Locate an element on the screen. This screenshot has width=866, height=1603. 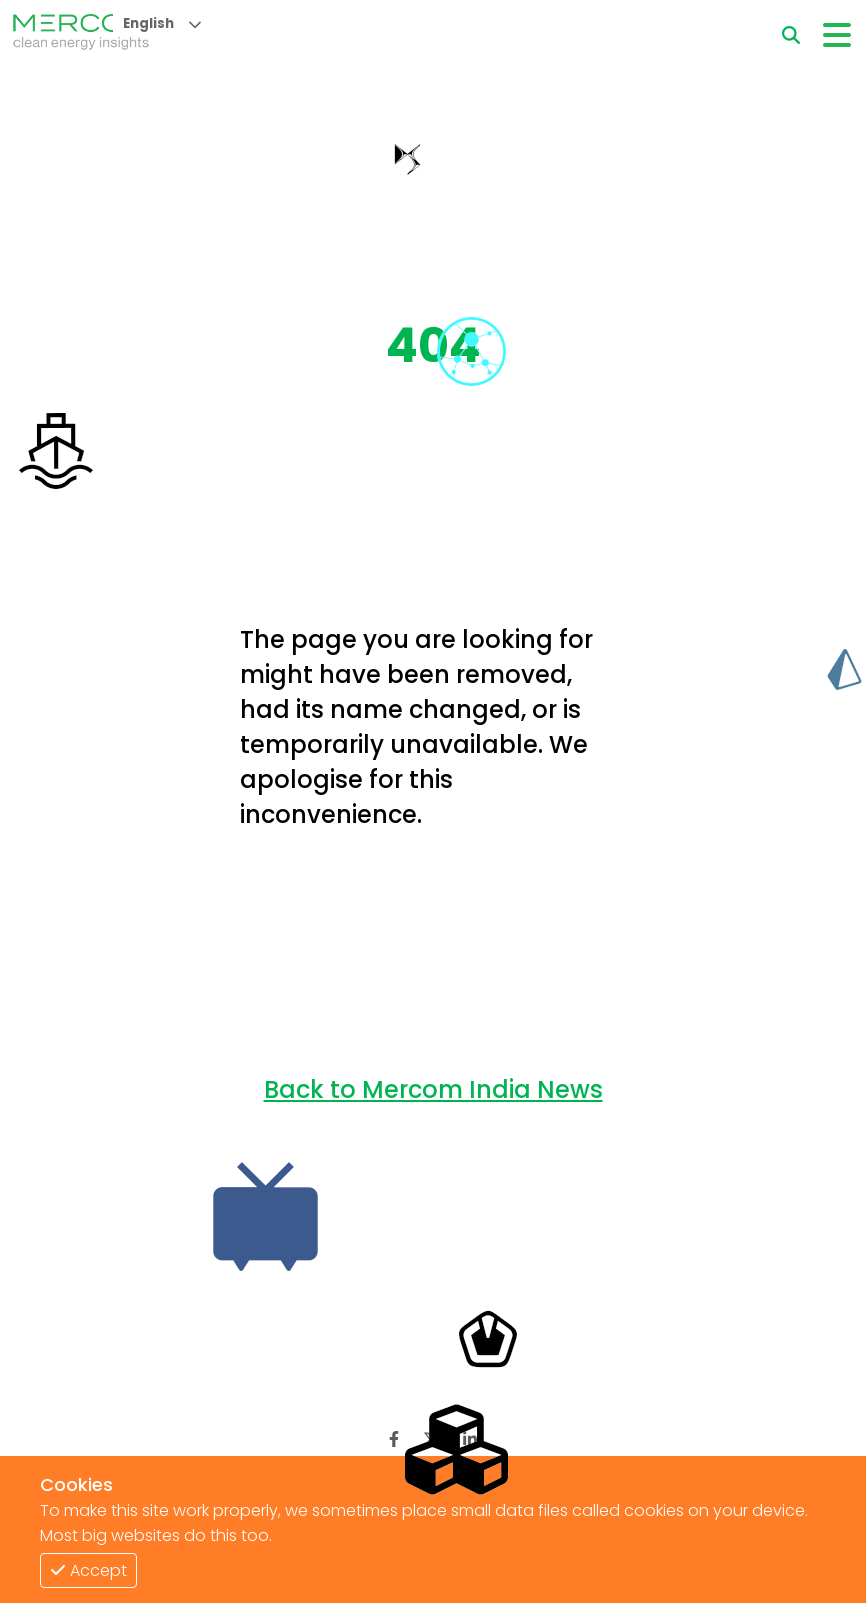
DS Automobiles brand logo is located at coordinates (407, 159).